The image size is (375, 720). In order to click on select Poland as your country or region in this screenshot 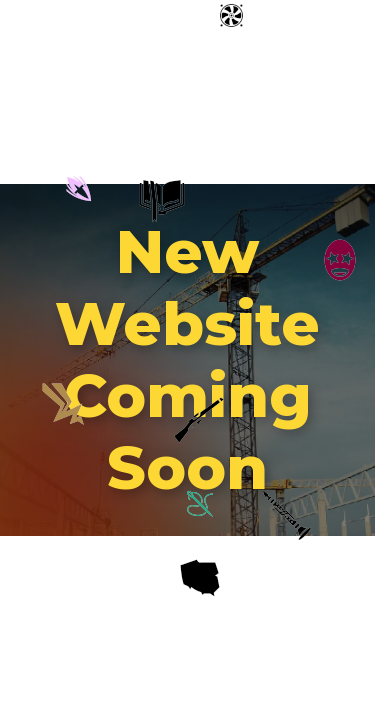, I will do `click(200, 578)`.